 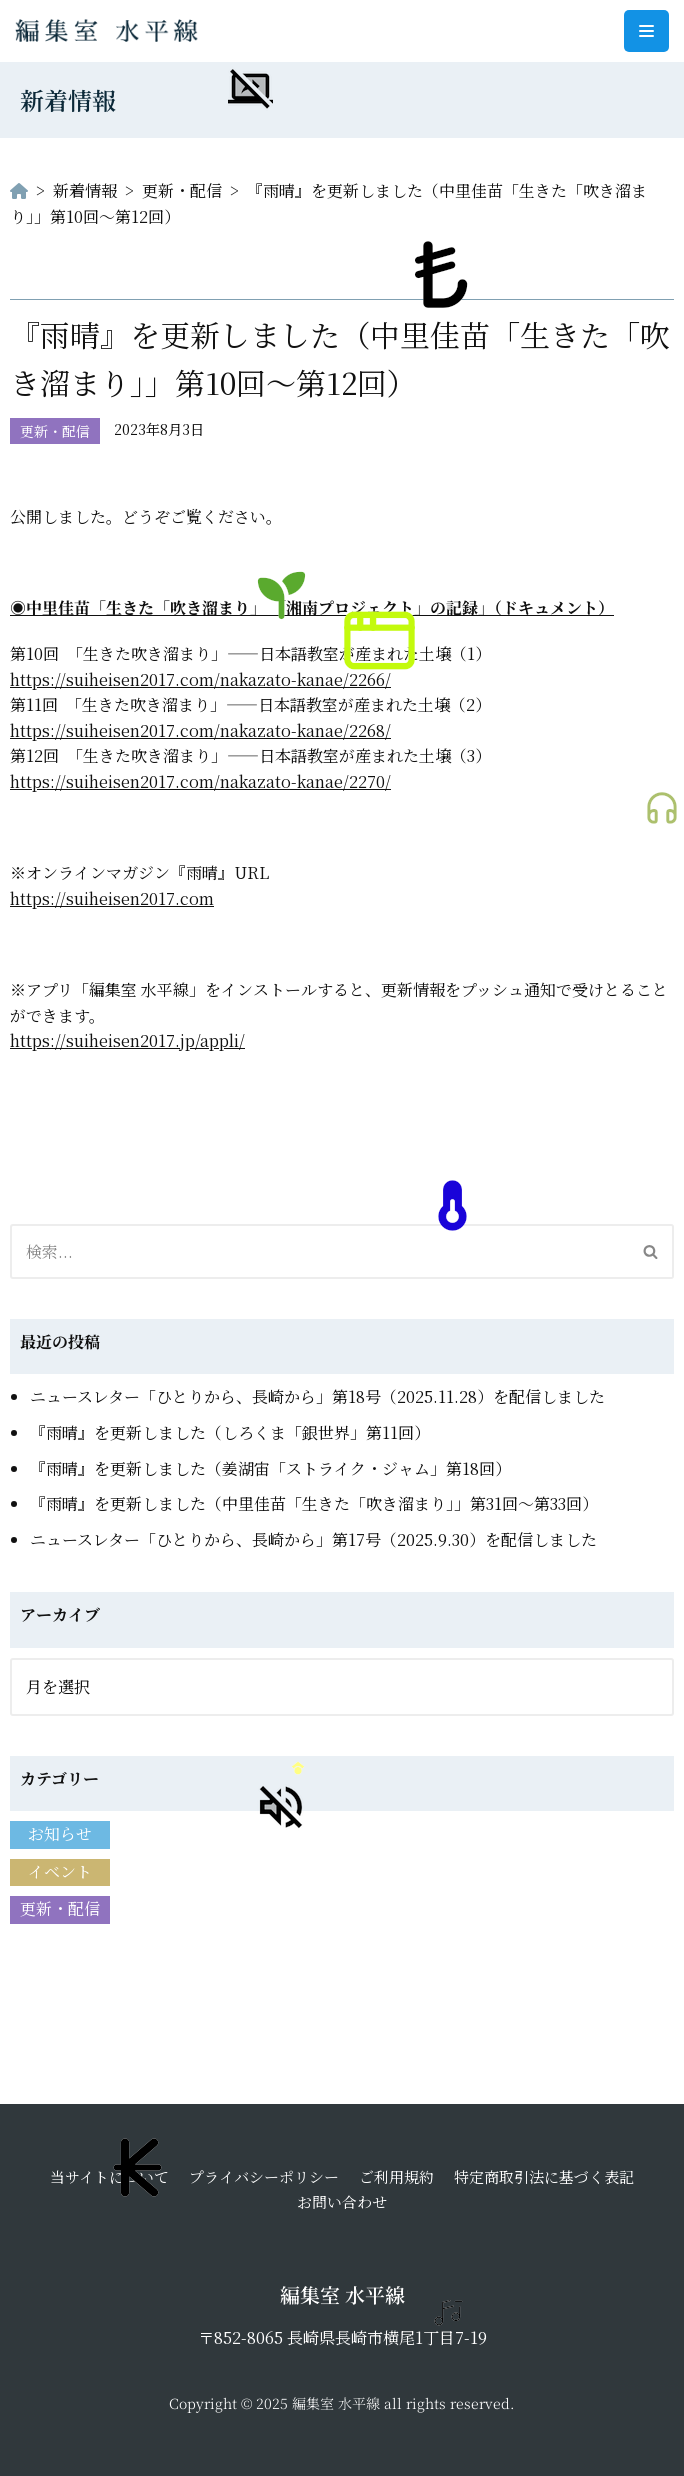 I want to click on remove a song from your playlist, so click(x=449, y=2312).